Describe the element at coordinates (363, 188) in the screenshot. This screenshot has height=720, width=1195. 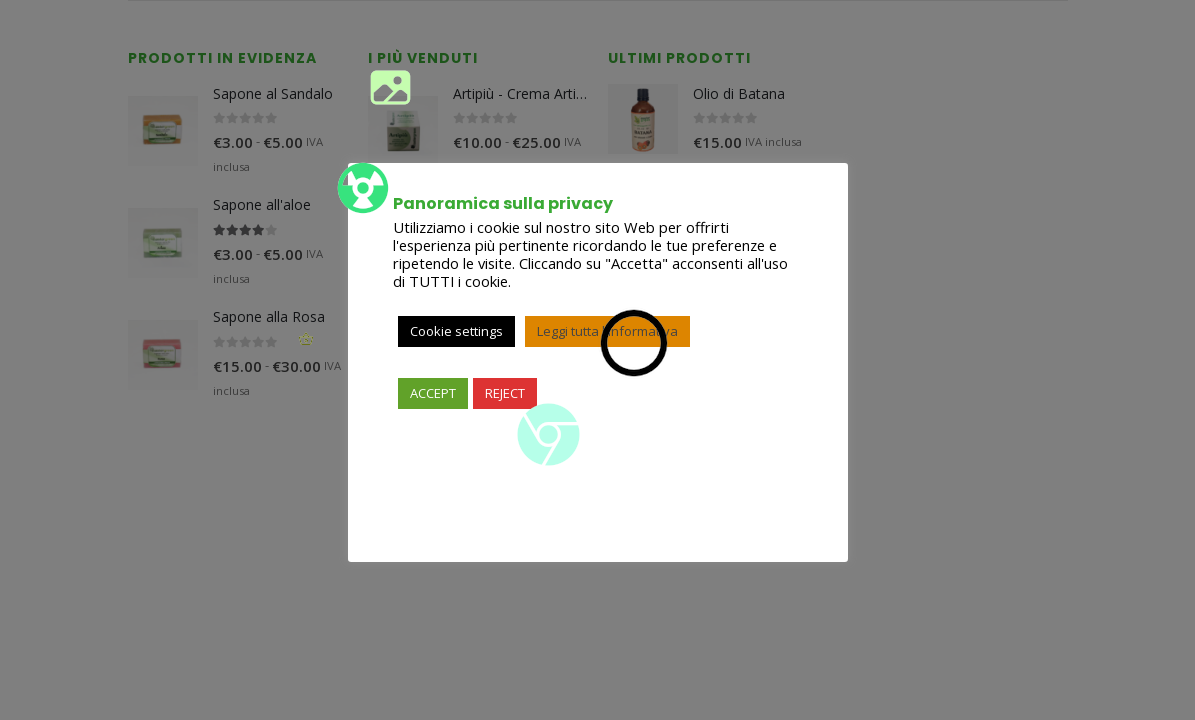
I see `indicates radioactive or nuclear hazard warning` at that location.